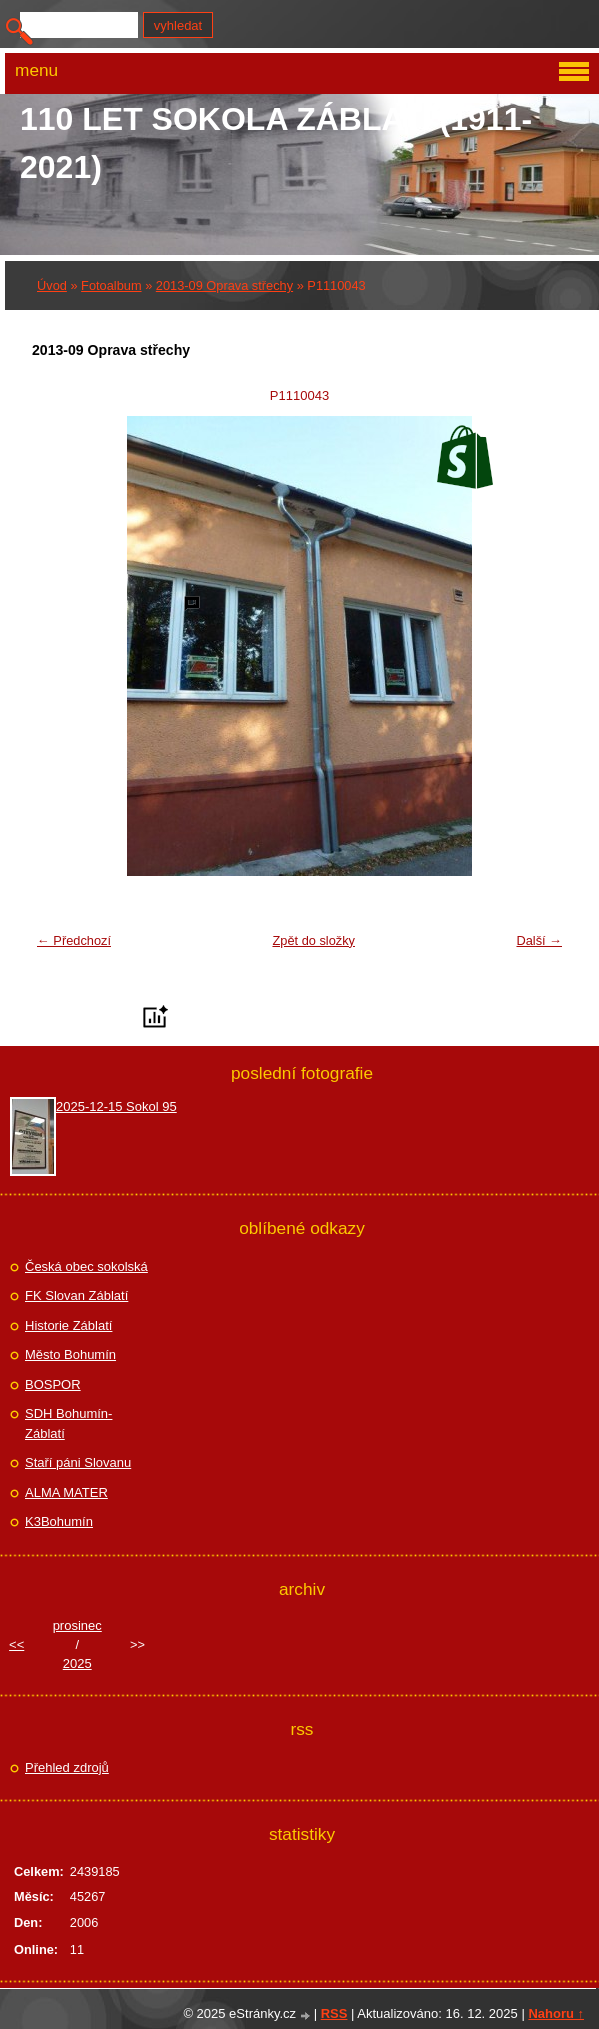  Describe the element at coordinates (192, 603) in the screenshot. I see `start a video chat` at that location.